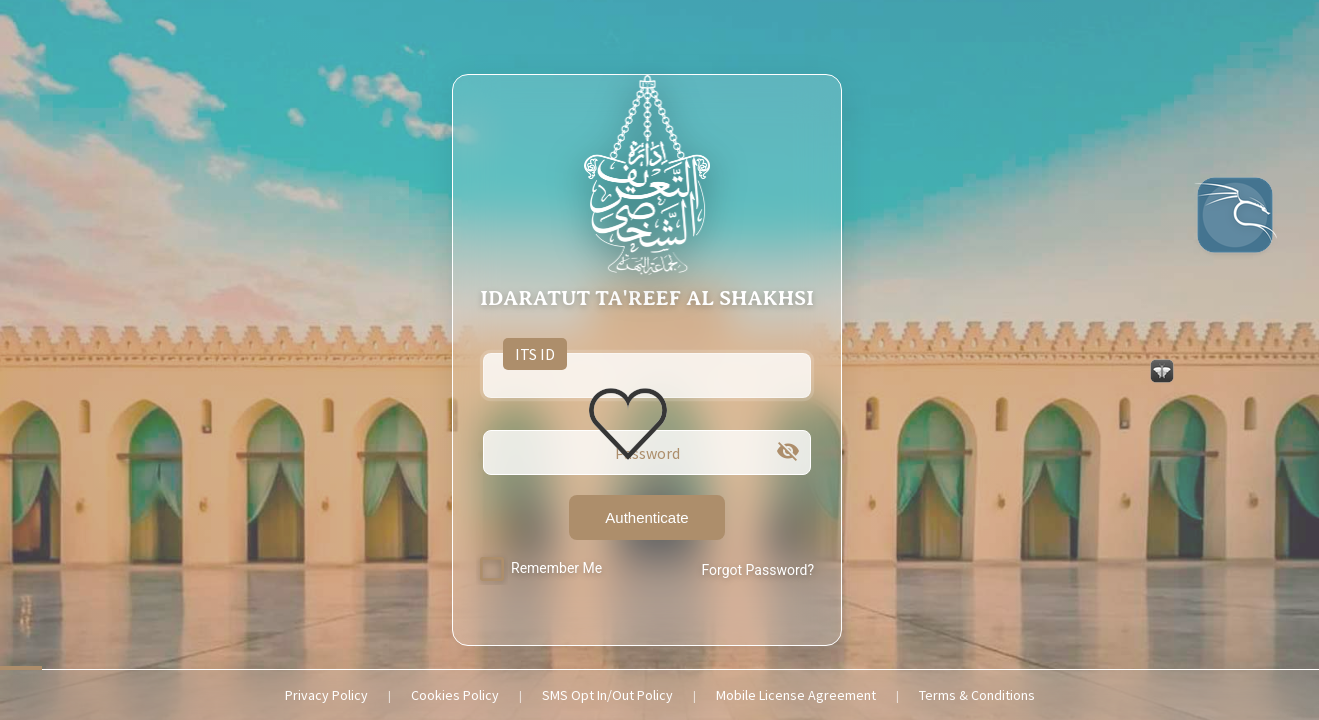 This screenshot has height=720, width=1319. Describe the element at coordinates (628, 423) in the screenshot. I see `view community or social applications` at that location.